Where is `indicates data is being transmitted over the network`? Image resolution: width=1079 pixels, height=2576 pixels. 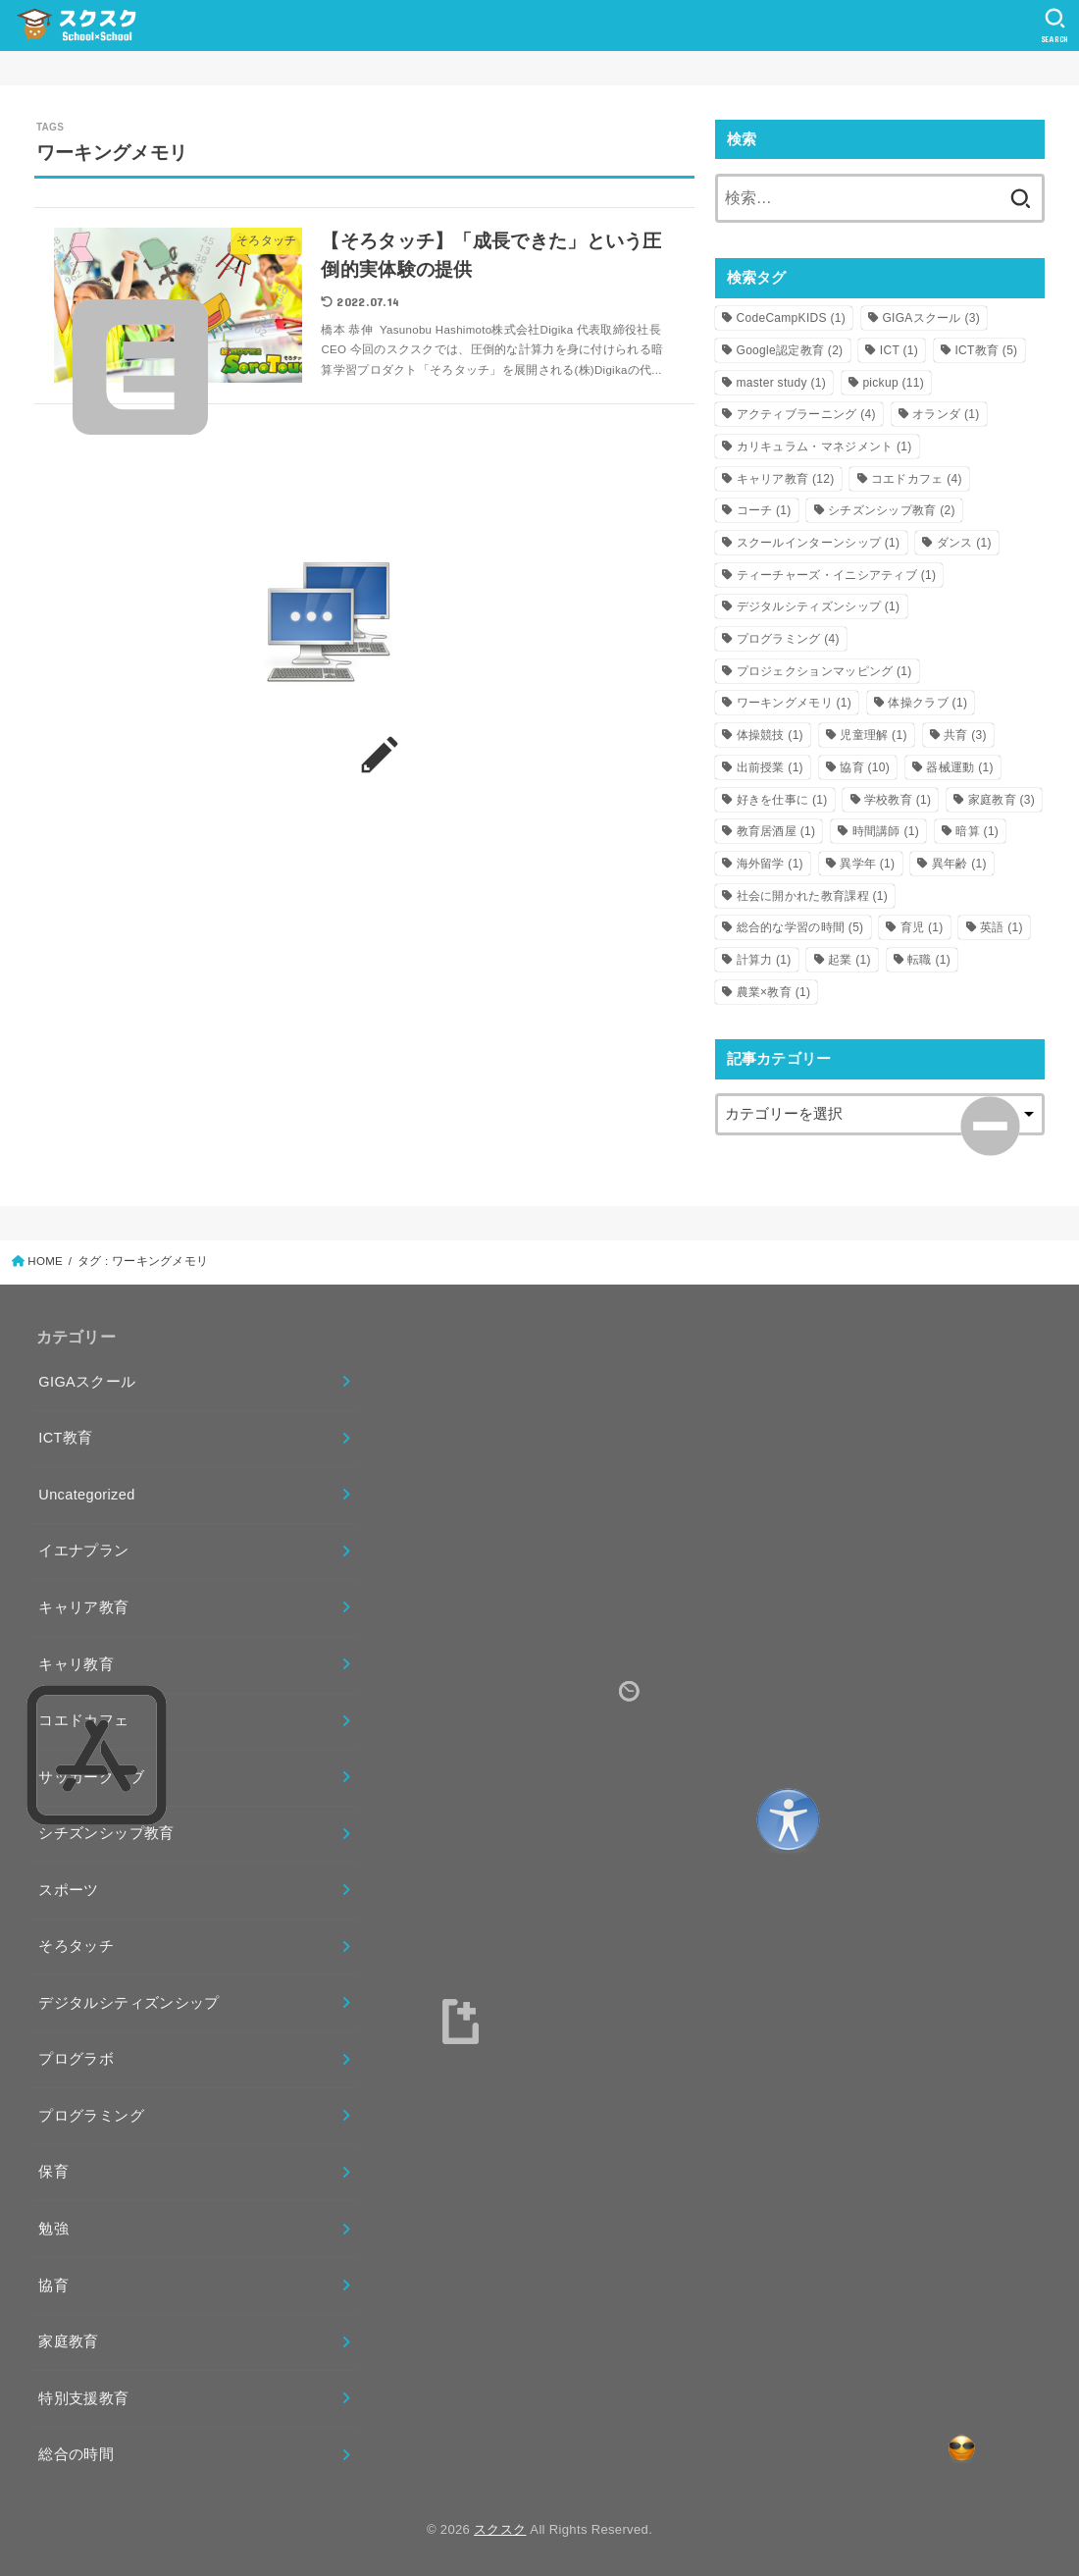
indicates data is being transmitted over the network is located at coordinates (328, 622).